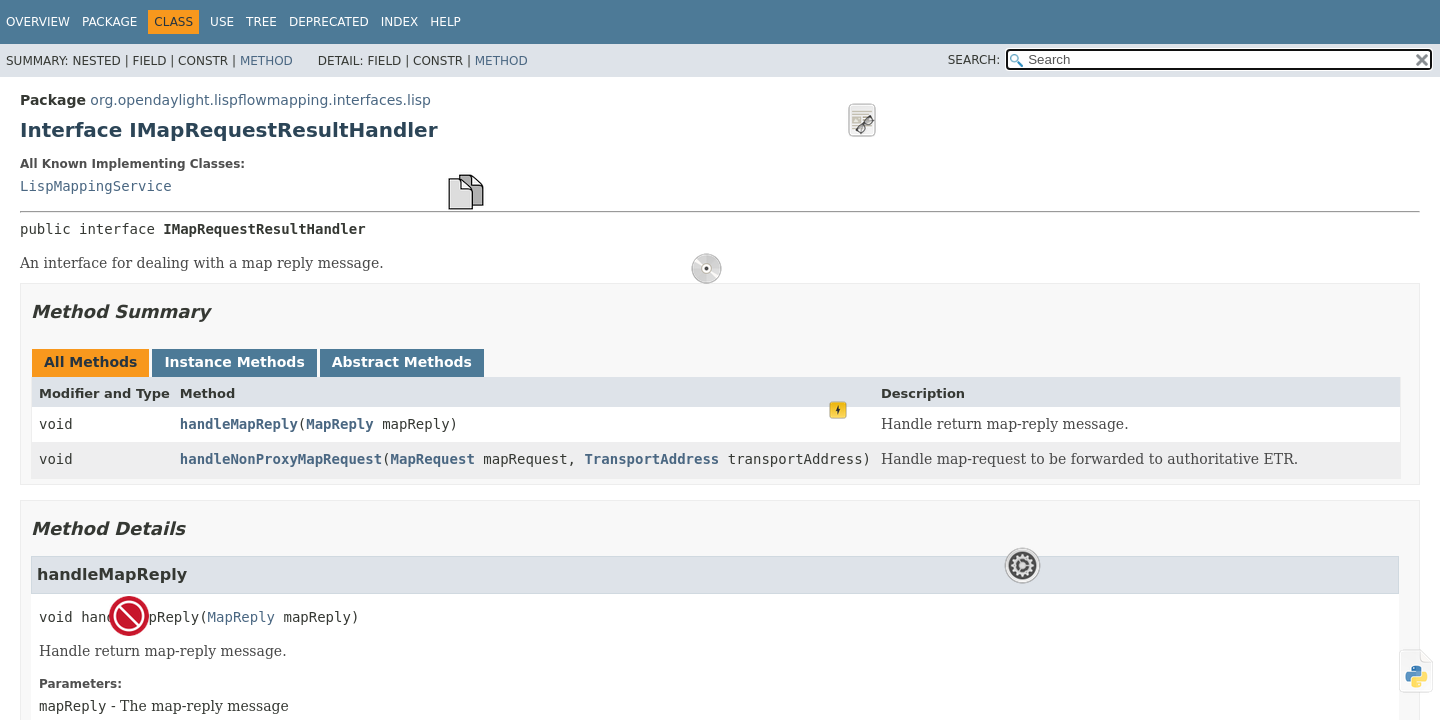 This screenshot has height=720, width=1440. Describe the element at coordinates (862, 120) in the screenshot. I see `open the documents app` at that location.